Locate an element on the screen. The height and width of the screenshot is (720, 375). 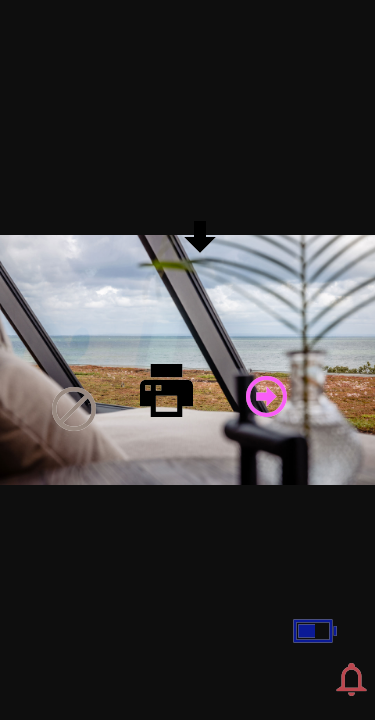
view notifications is located at coordinates (351, 679).